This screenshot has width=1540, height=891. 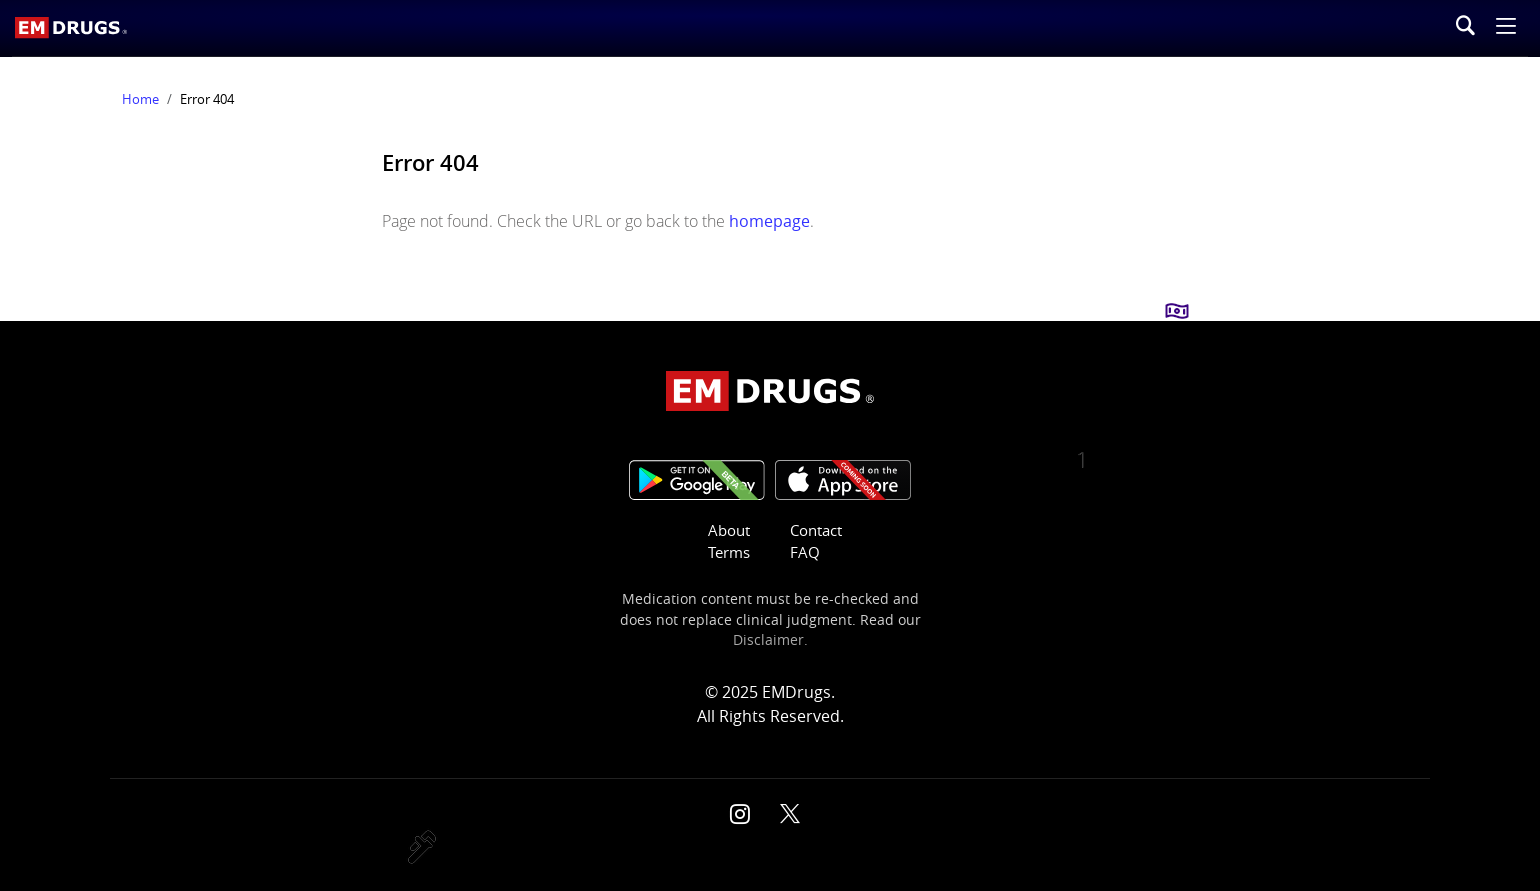 What do you see at coordinates (1177, 311) in the screenshot?
I see `view currency or payment options` at bounding box center [1177, 311].